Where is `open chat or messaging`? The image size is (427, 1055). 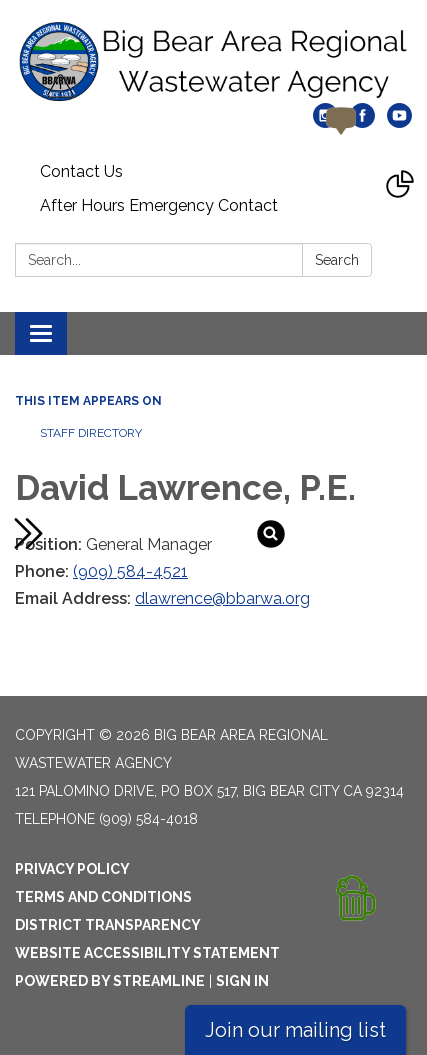 open chat or messaging is located at coordinates (341, 121).